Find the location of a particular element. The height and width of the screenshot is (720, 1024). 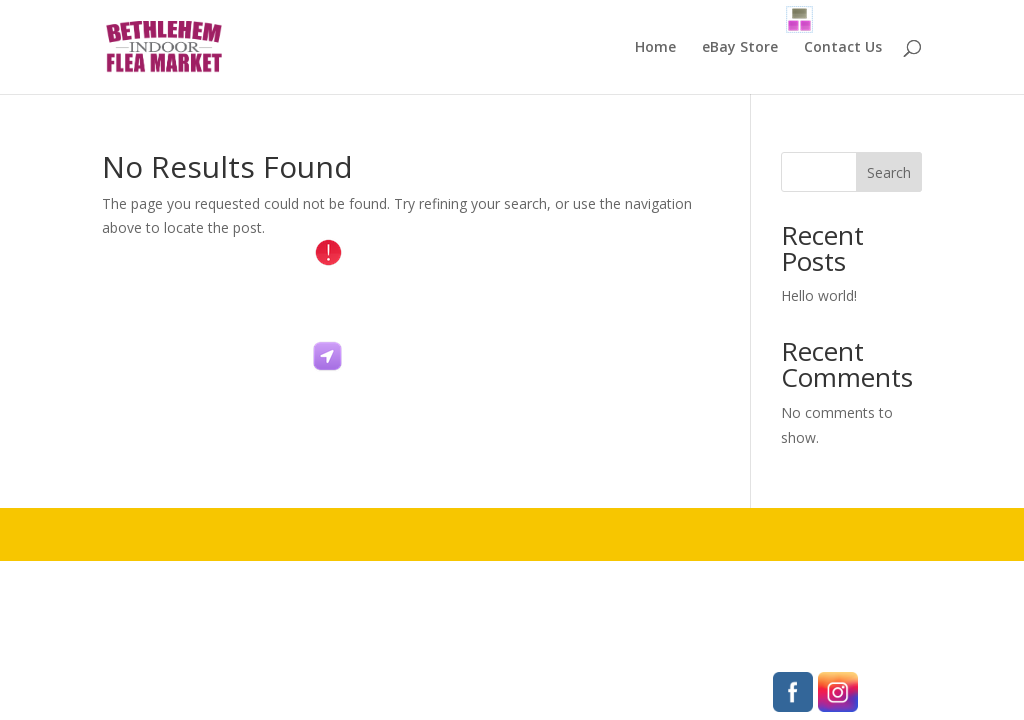

indicates a warning or important alert message is located at coordinates (328, 252).